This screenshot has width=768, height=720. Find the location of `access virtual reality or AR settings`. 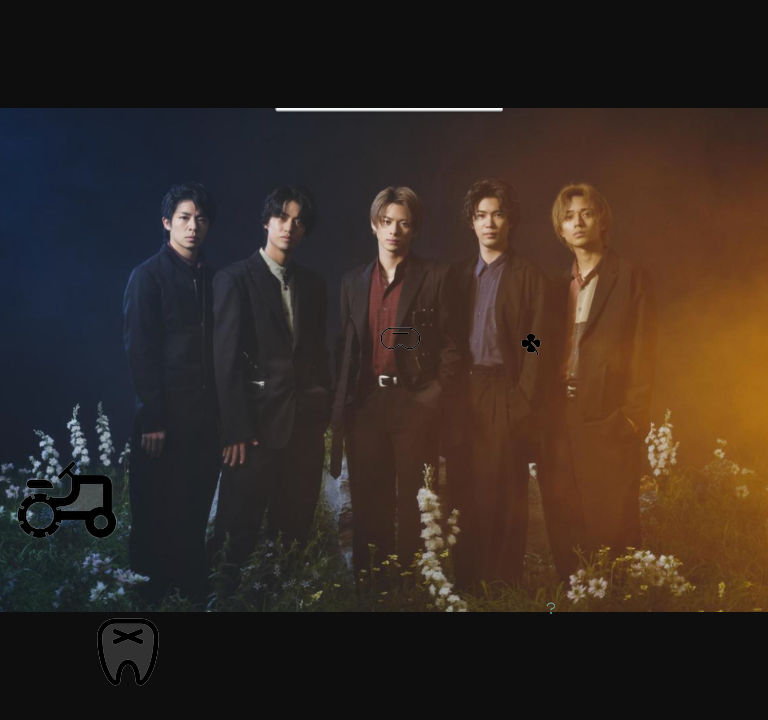

access virtual reality or AR settings is located at coordinates (400, 338).